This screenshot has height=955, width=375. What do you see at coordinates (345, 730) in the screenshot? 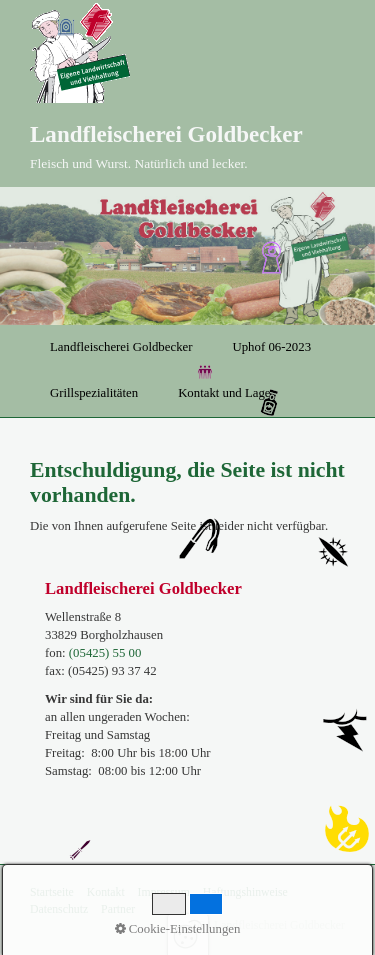
I see `indicates thunderstorm or severe weather alert` at bounding box center [345, 730].